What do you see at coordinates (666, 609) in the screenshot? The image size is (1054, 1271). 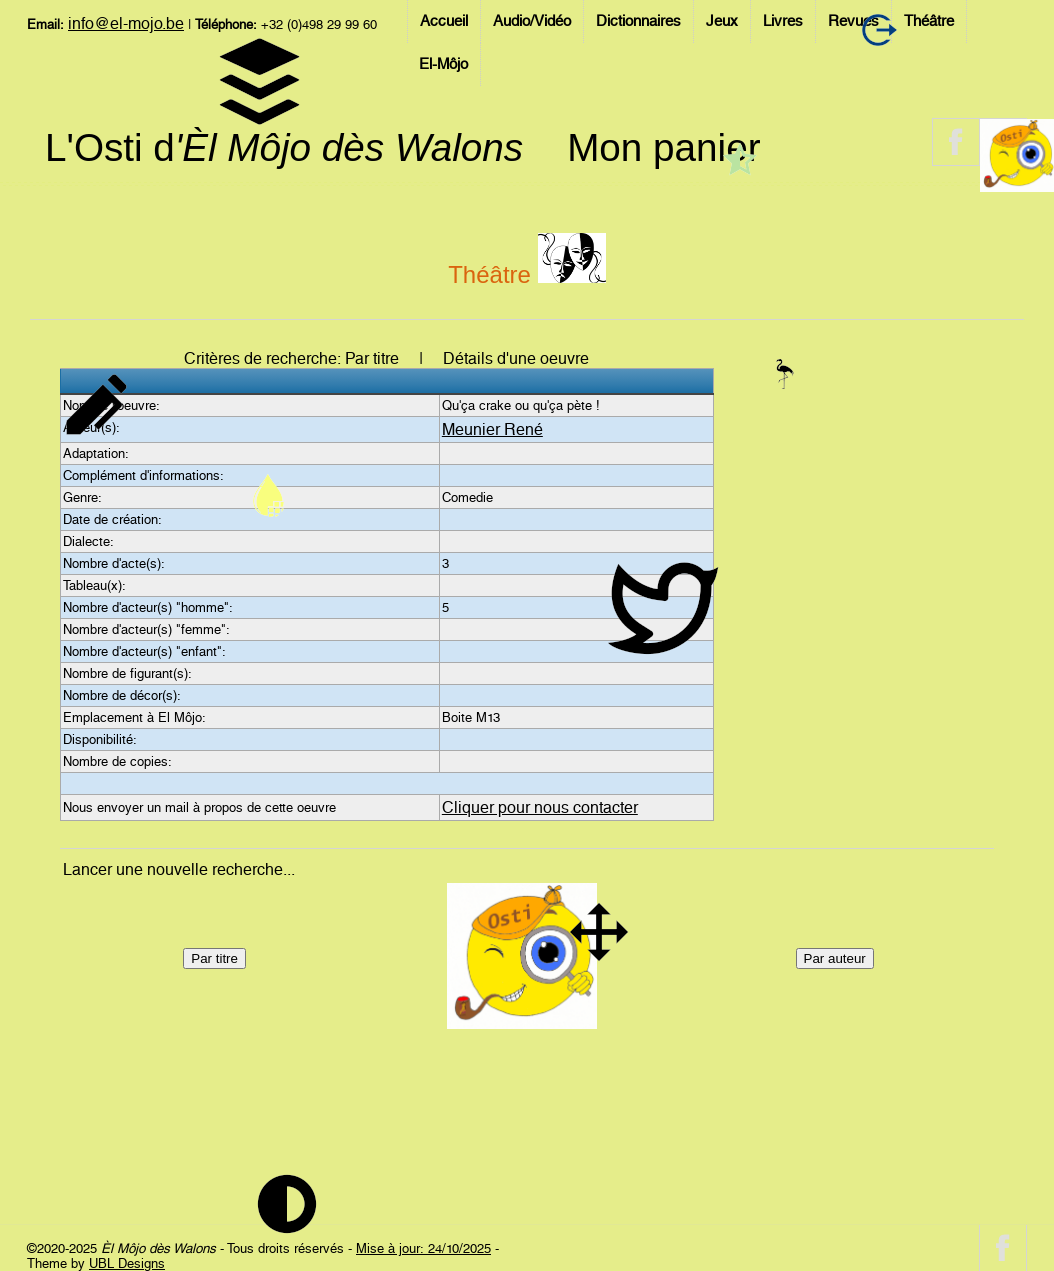 I see `open twitter` at bounding box center [666, 609].